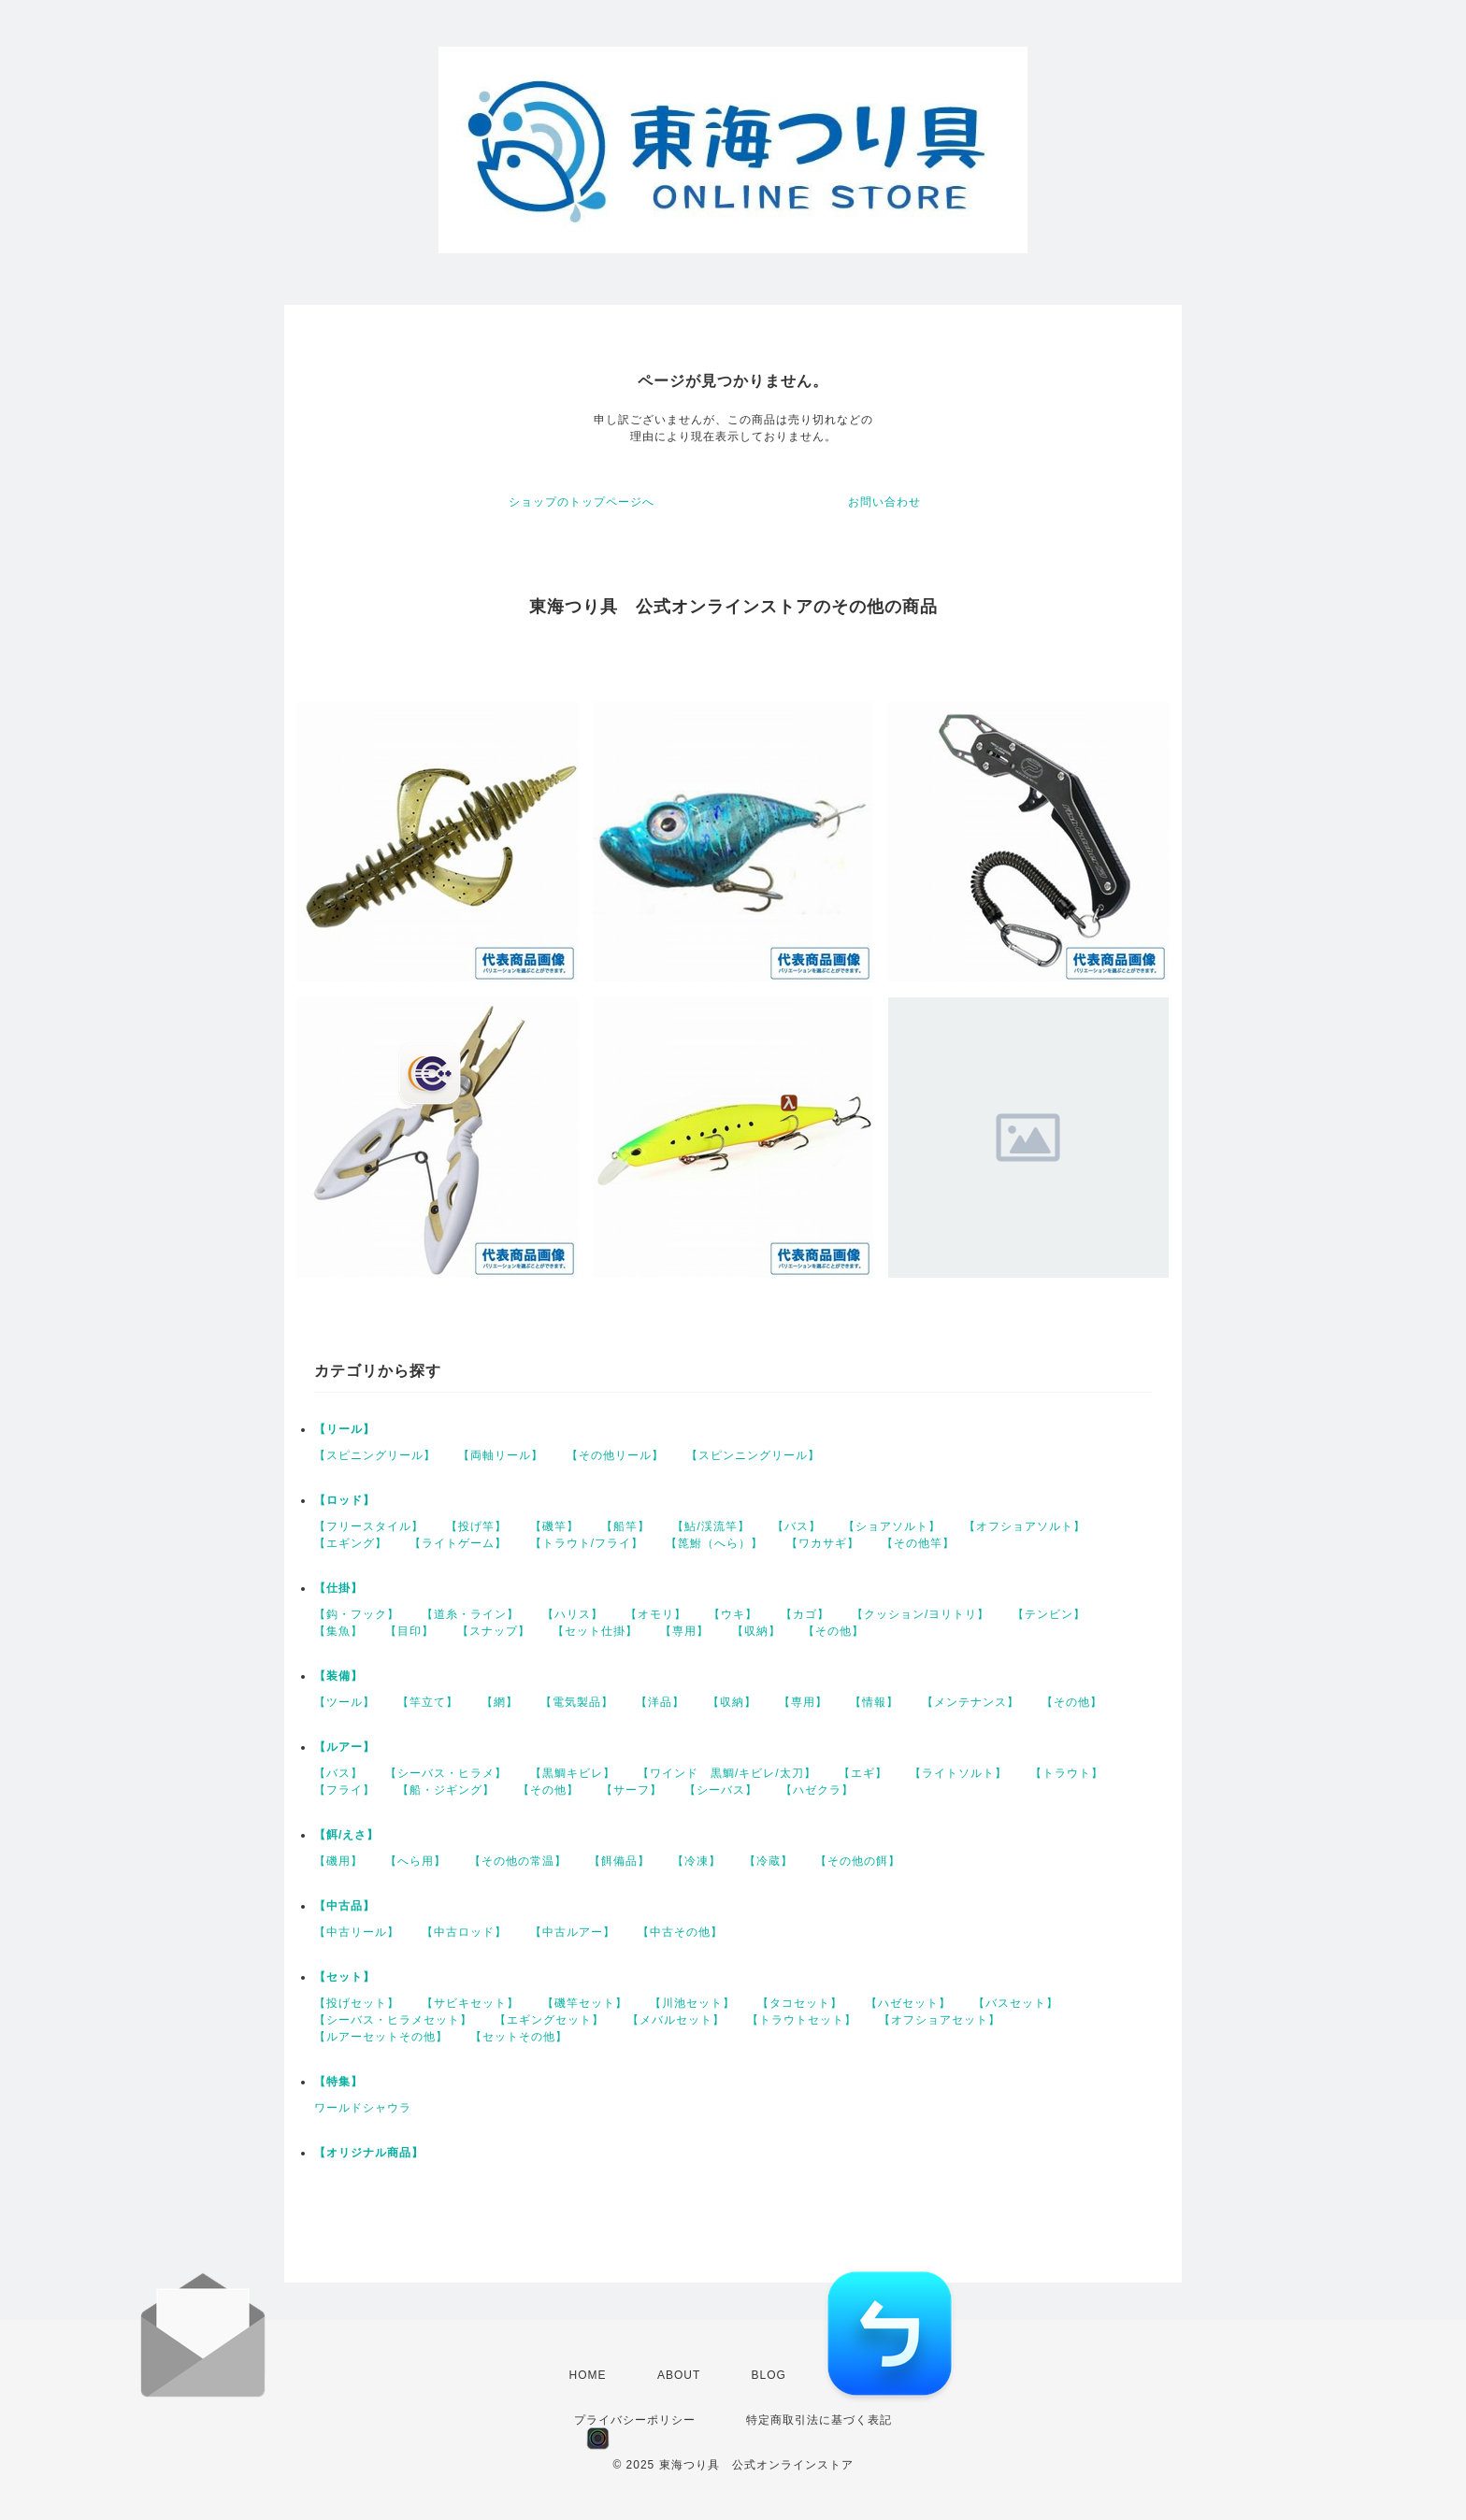 This screenshot has height=2520, width=1466. Describe the element at coordinates (597, 2438) in the screenshot. I see `open DaVinci Resolve color grading panels` at that location.